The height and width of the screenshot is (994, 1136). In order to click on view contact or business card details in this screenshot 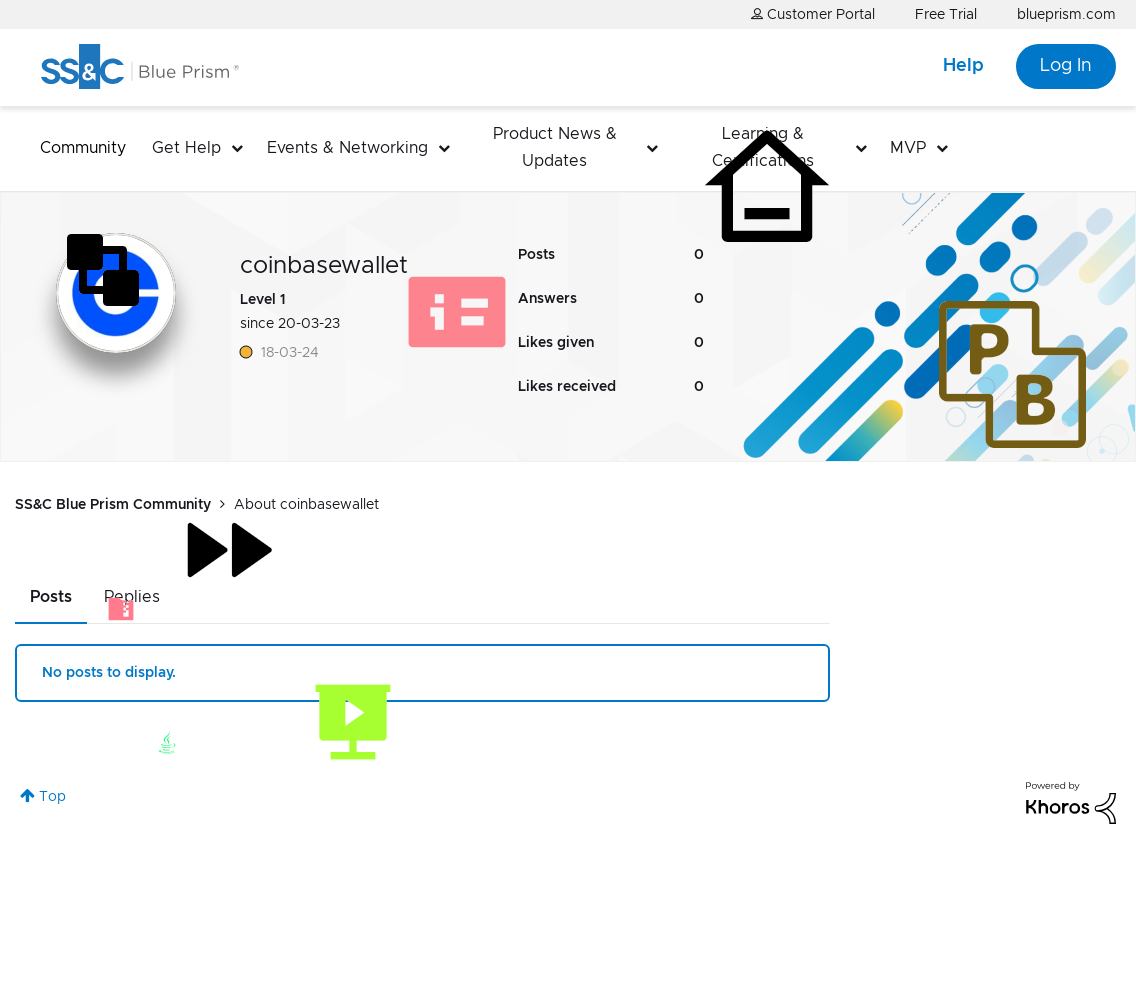, I will do `click(457, 312)`.